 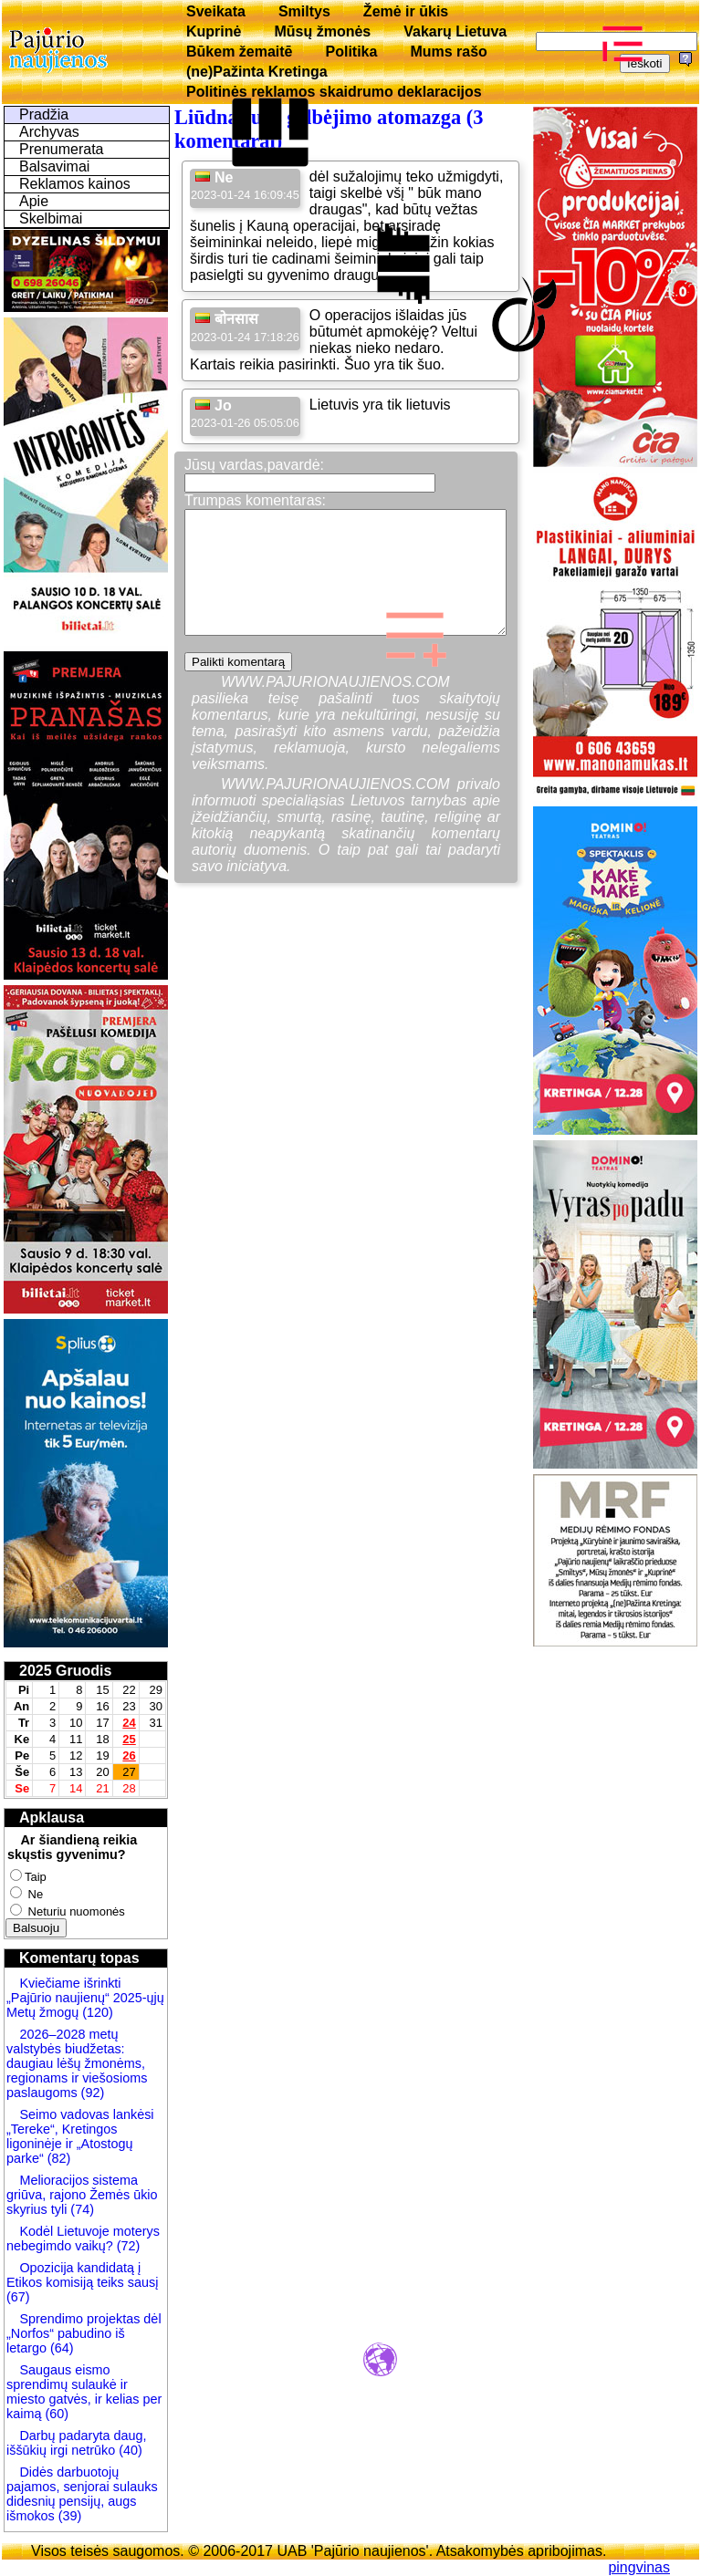 I want to click on pause media playback, so click(x=128, y=398).